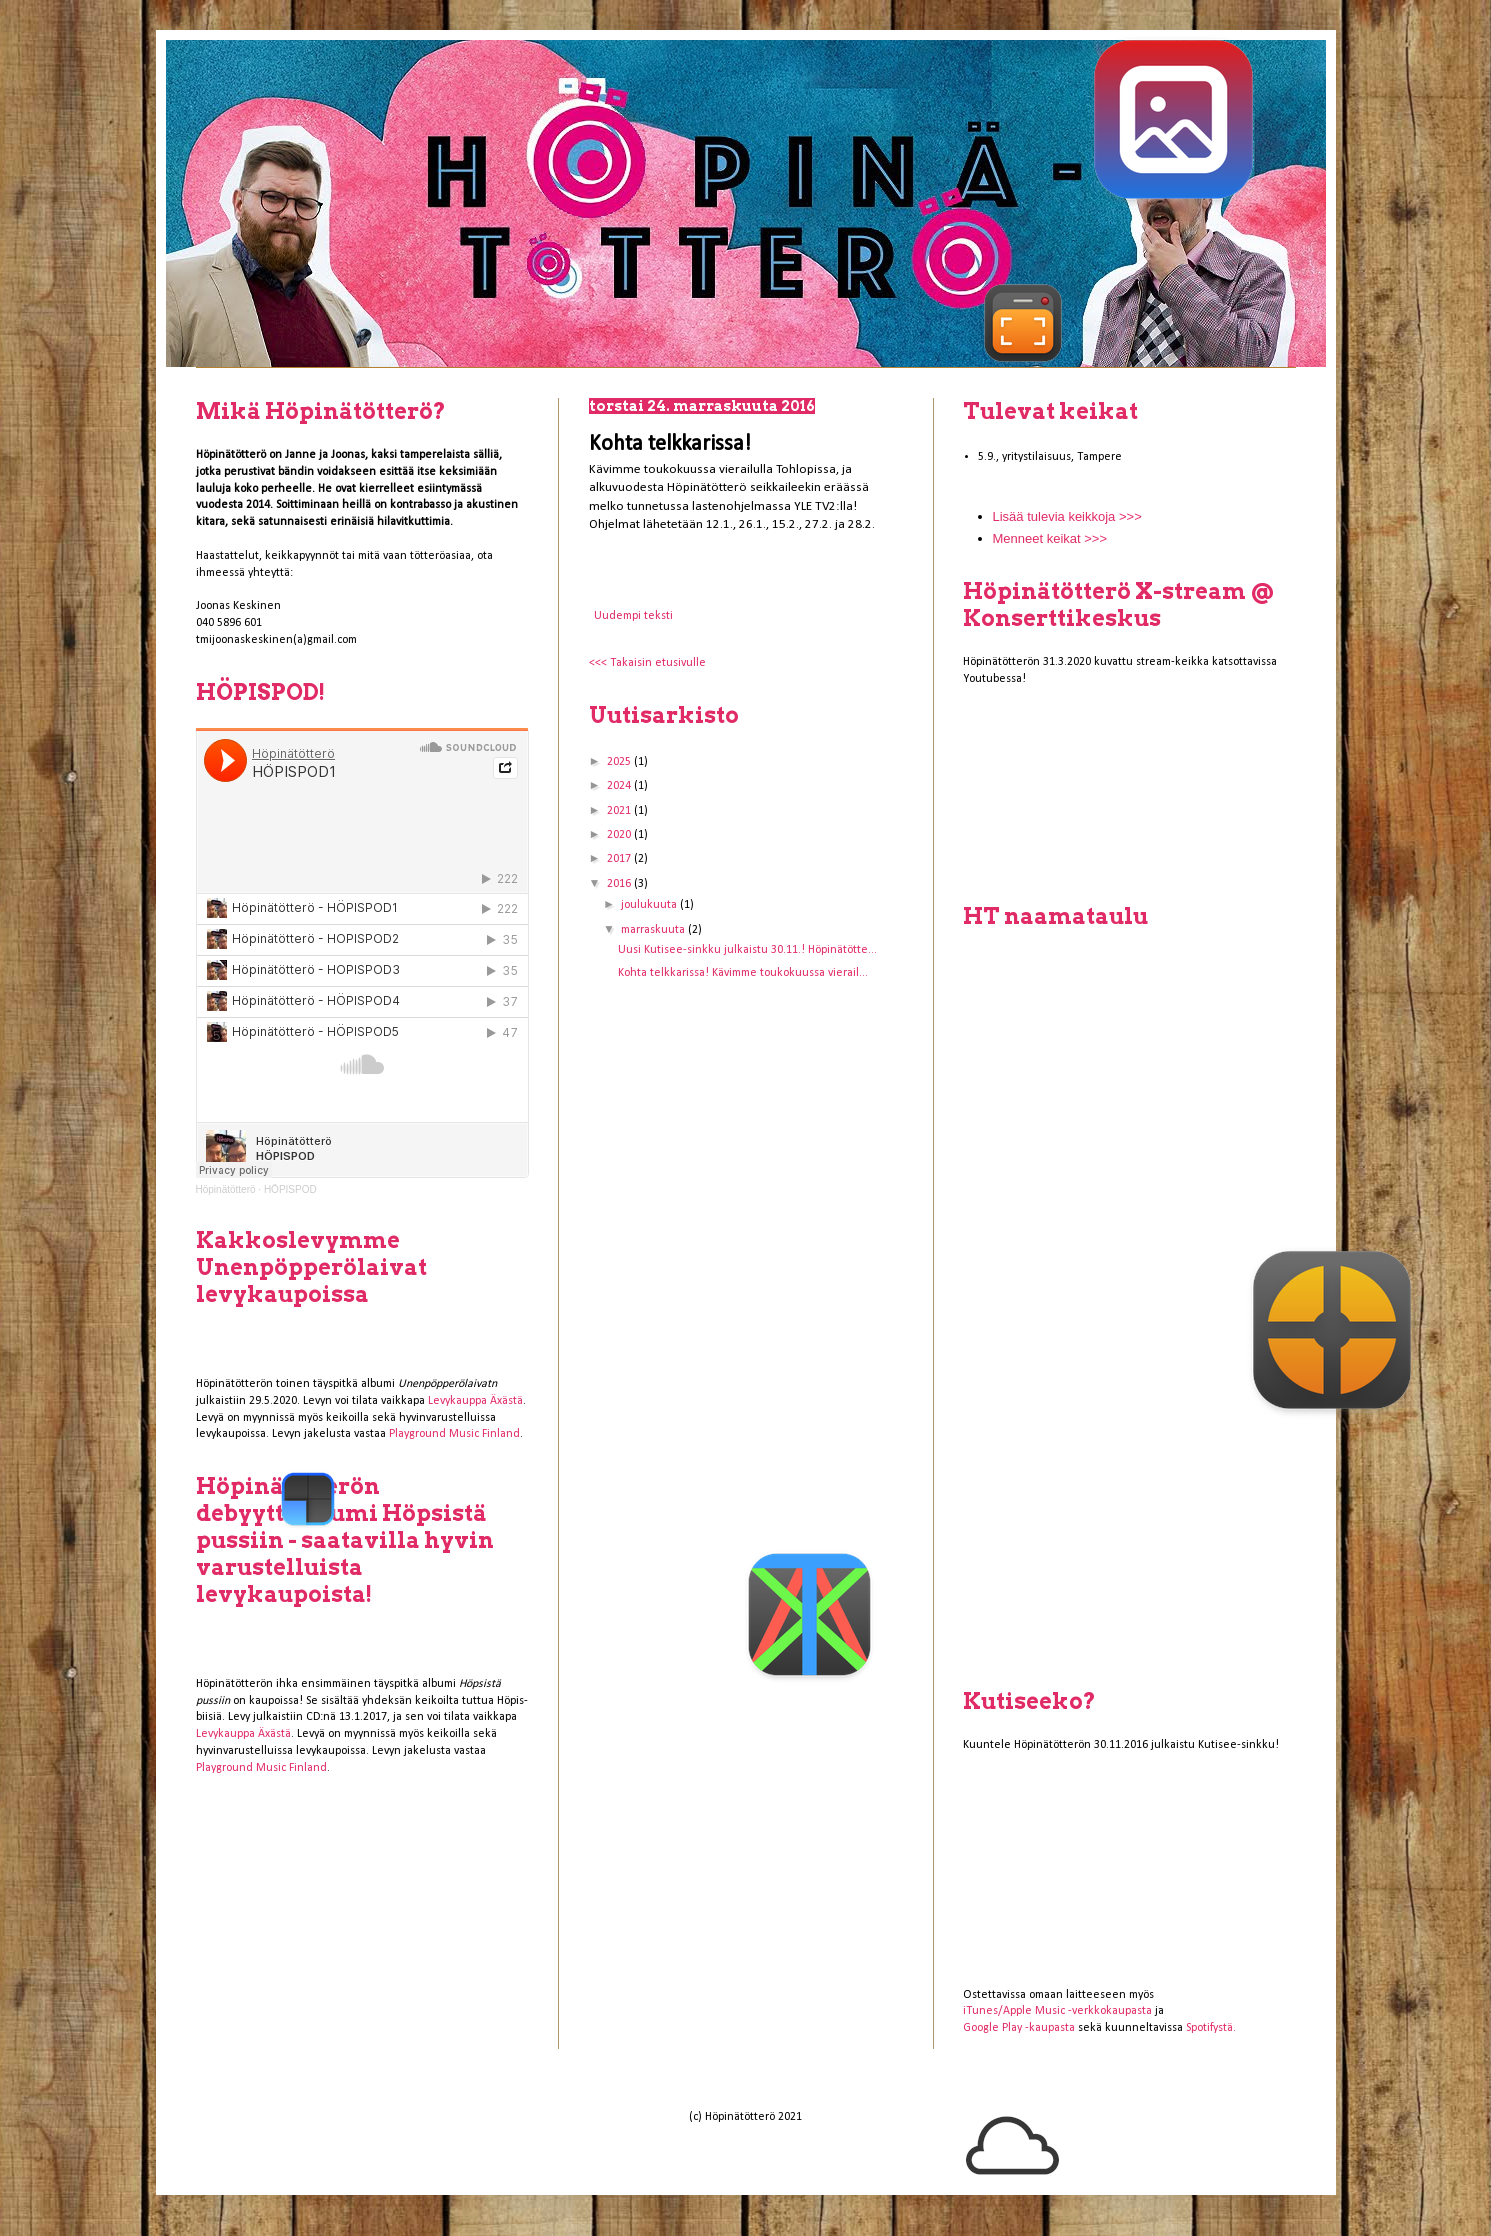  I want to click on access cloud storage or sync settings, so click(1012, 2145).